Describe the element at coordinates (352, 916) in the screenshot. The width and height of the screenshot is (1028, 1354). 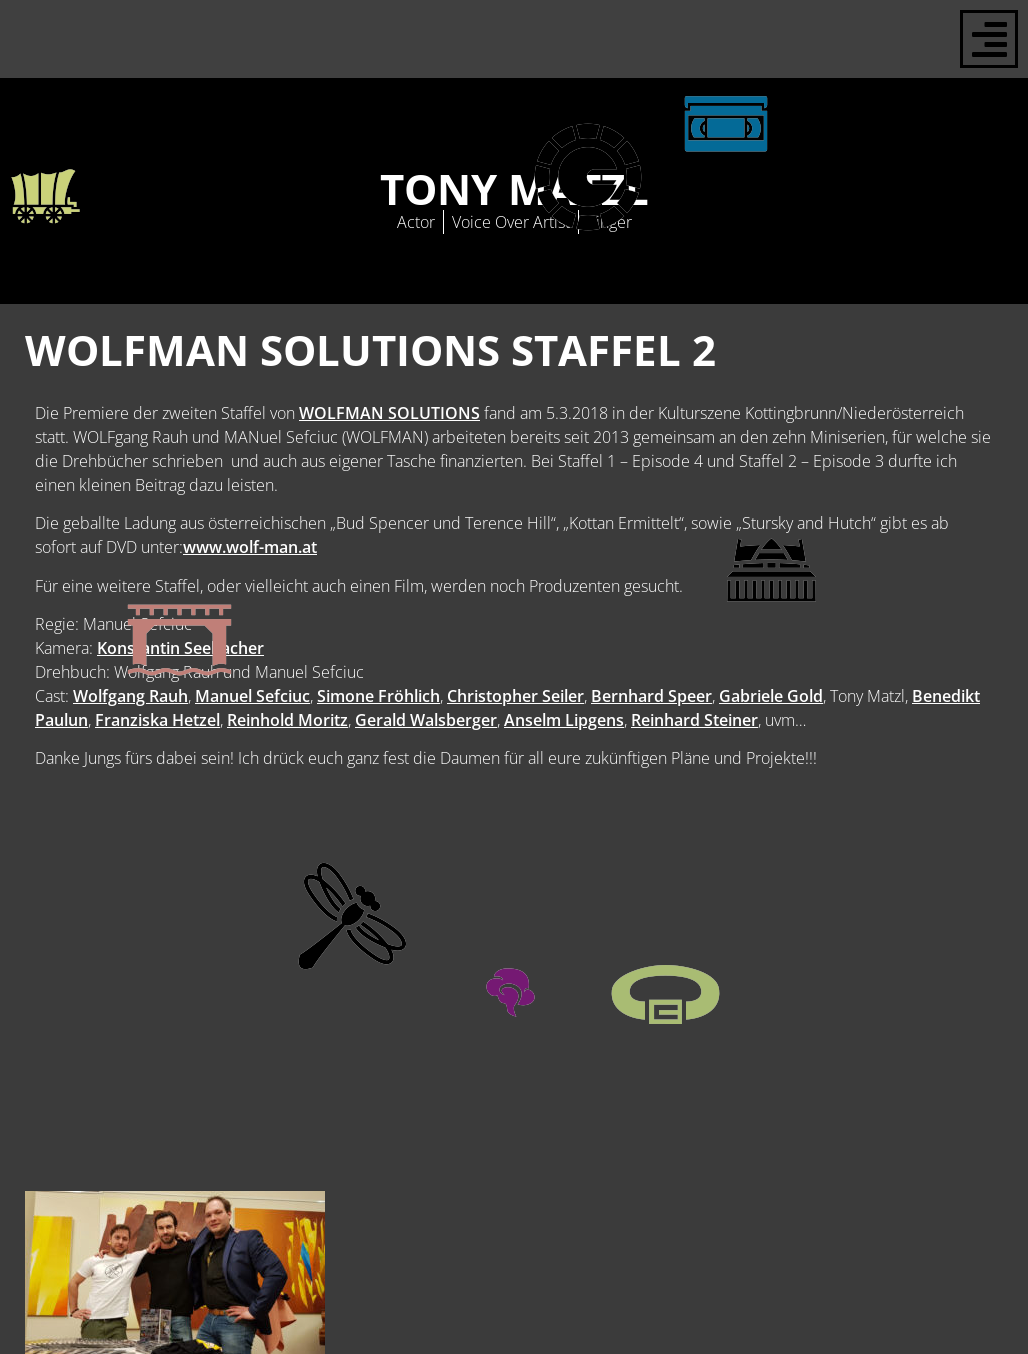
I see `nature or wildlife category indicator` at that location.